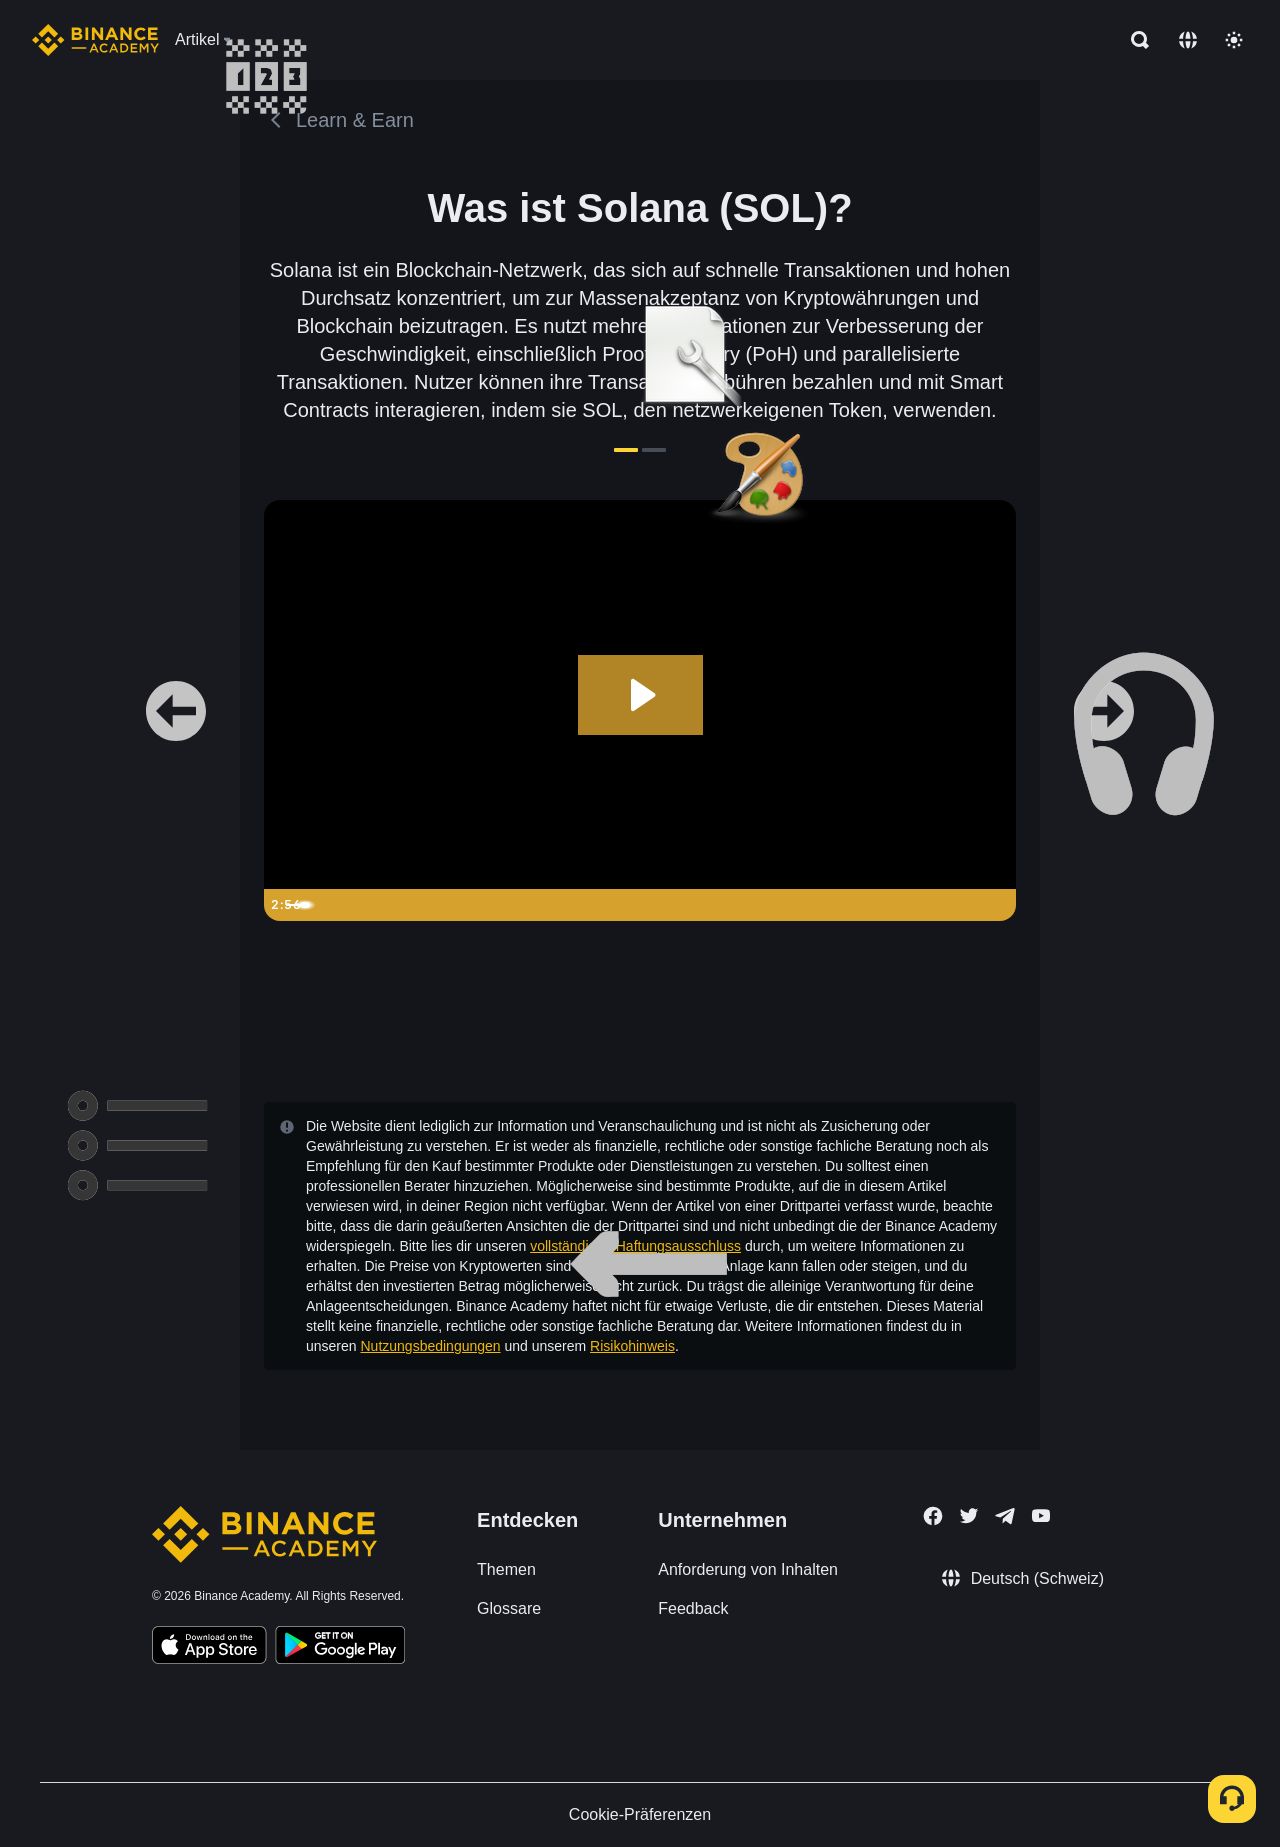  What do you see at coordinates (266, 79) in the screenshot?
I see `access privacy and security settings` at bounding box center [266, 79].